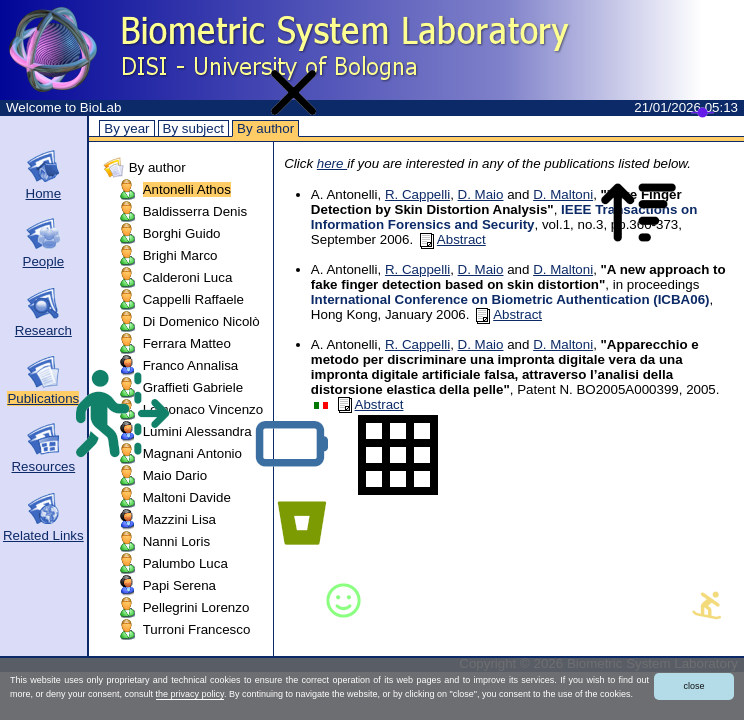  I want to click on indicates battery is empty or critically low, so click(290, 440).